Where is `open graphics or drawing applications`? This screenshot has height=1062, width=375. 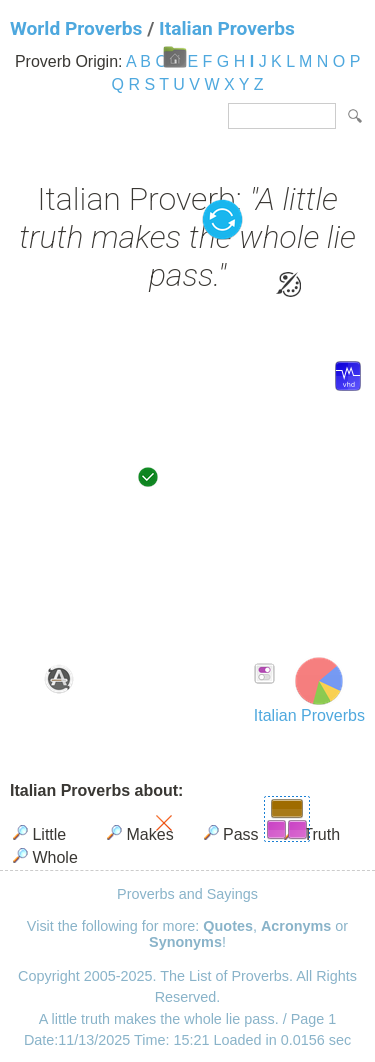 open graphics or drawing applications is located at coordinates (288, 284).